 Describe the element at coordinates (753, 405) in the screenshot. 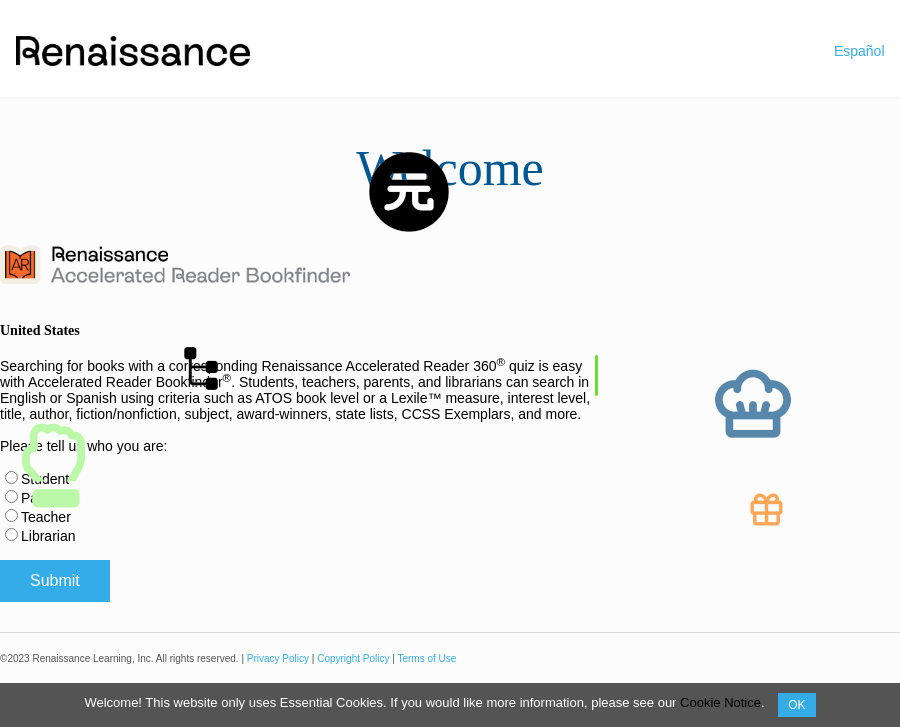

I see `access cooking or recipe features` at that location.